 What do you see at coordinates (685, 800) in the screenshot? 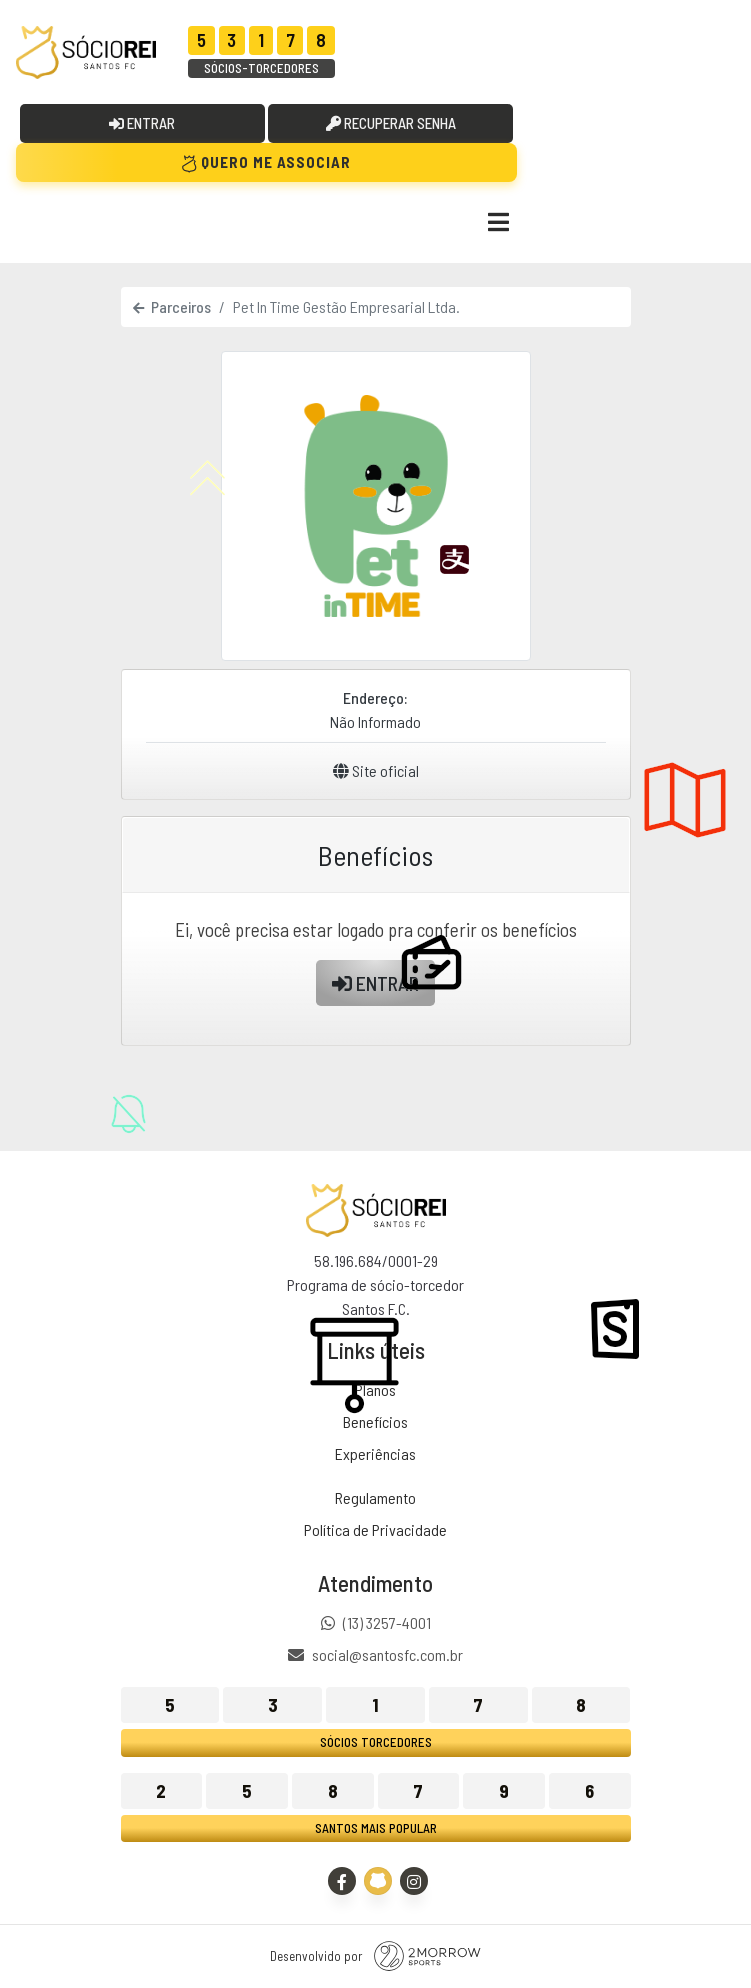
I see `view map or navigation` at bounding box center [685, 800].